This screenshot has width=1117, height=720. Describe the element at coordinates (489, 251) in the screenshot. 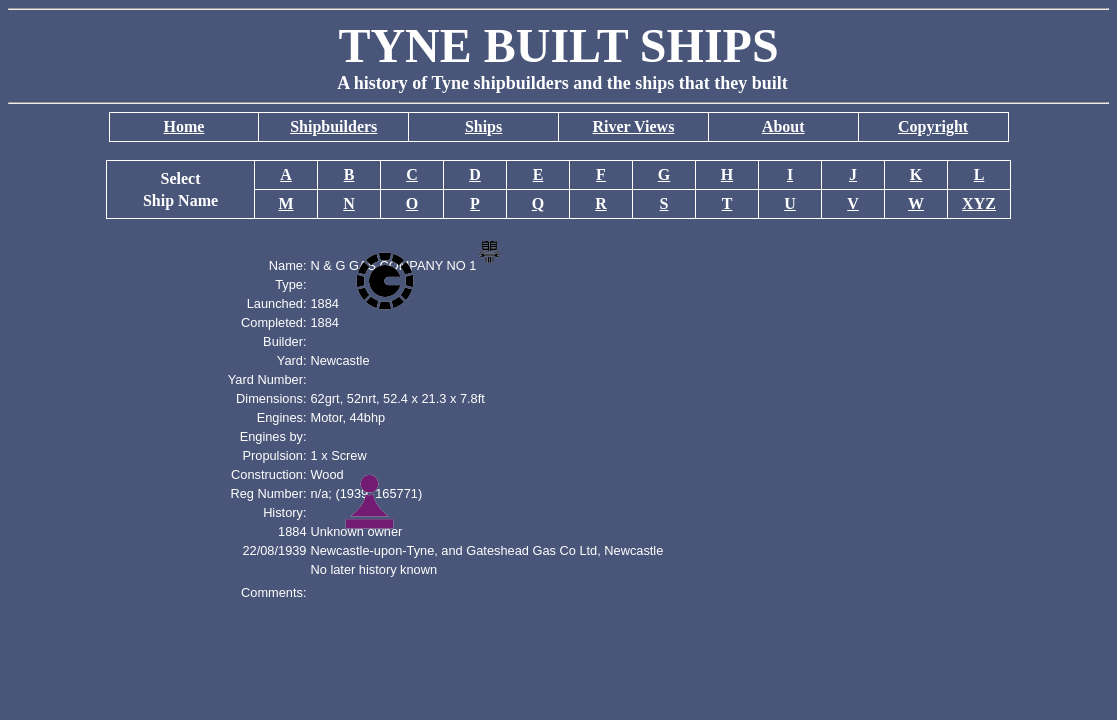

I see `access educational or learning resources` at that location.